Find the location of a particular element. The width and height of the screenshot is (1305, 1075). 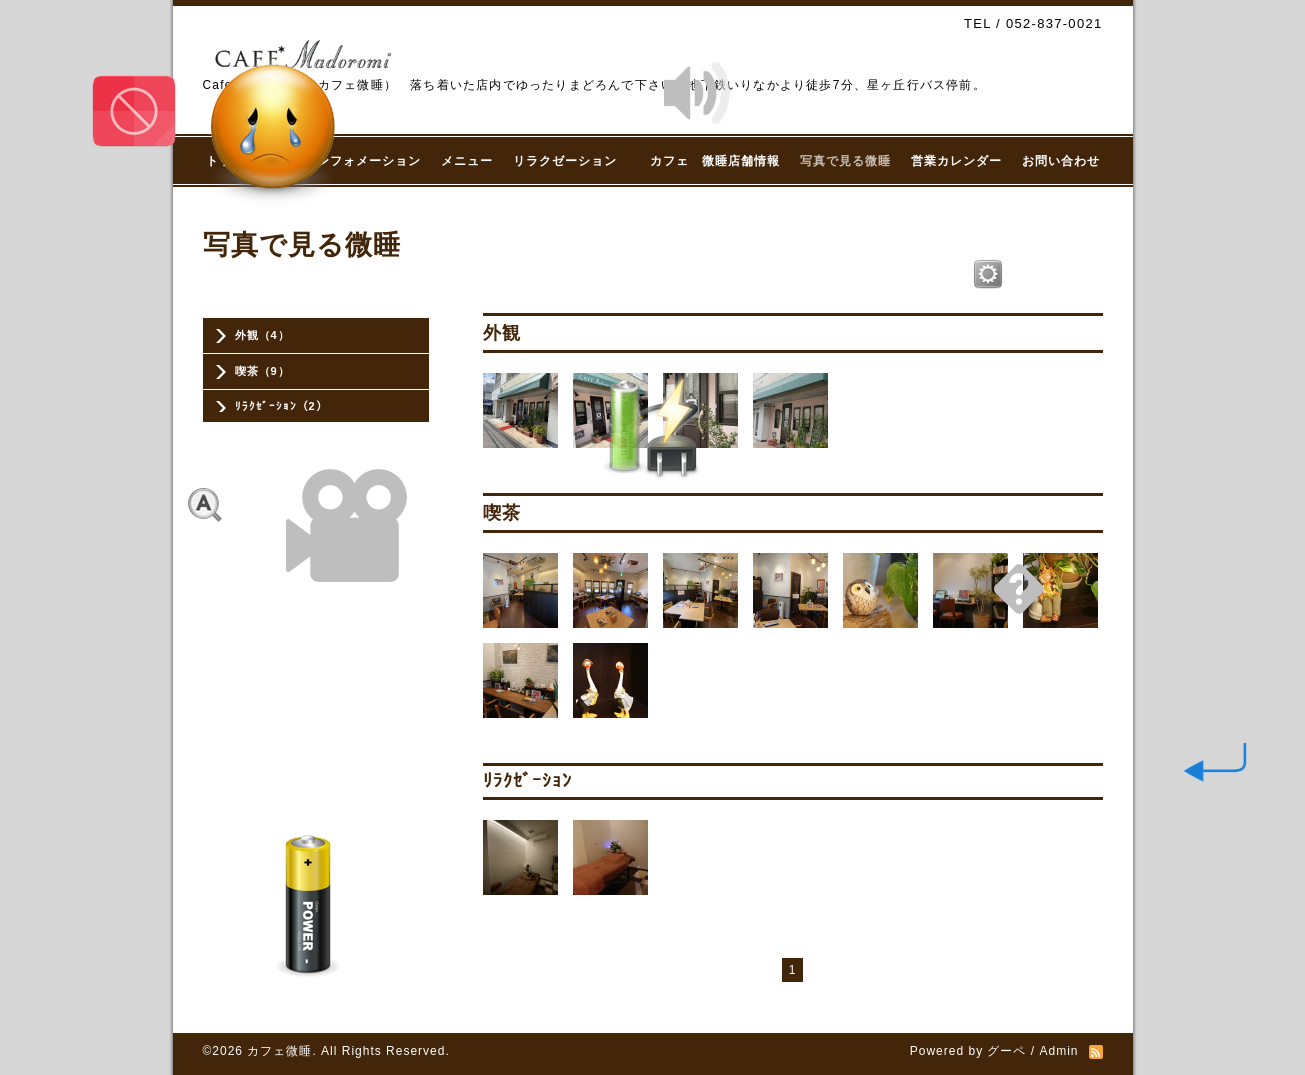

indicates medium volume level is located at coordinates (699, 93).